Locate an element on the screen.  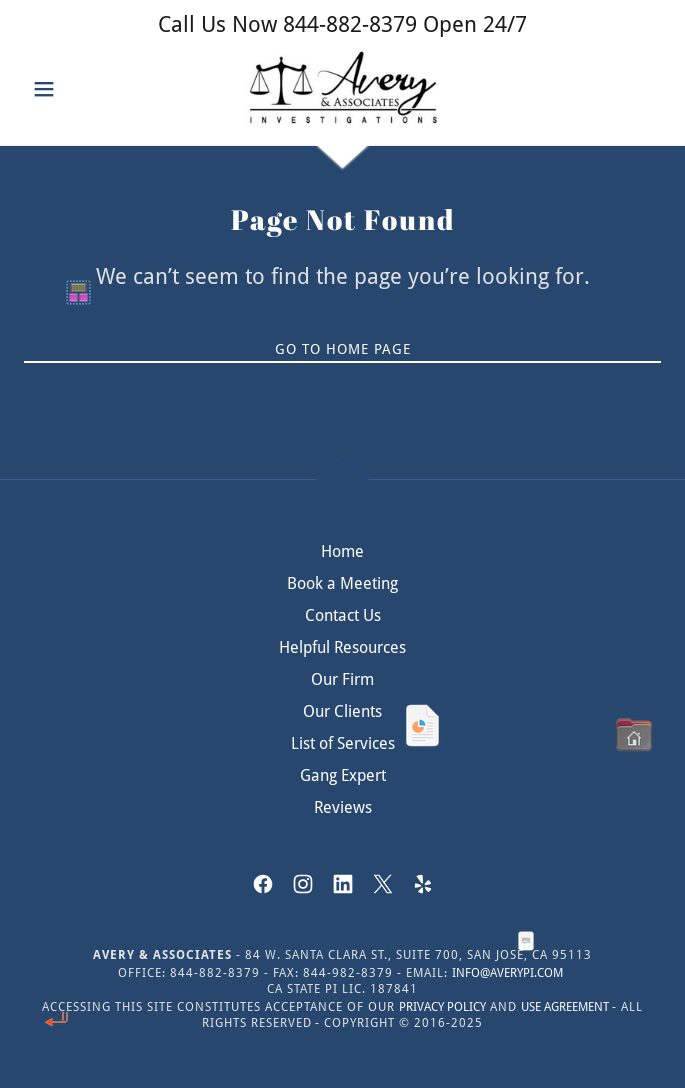
access your home folder is located at coordinates (634, 734).